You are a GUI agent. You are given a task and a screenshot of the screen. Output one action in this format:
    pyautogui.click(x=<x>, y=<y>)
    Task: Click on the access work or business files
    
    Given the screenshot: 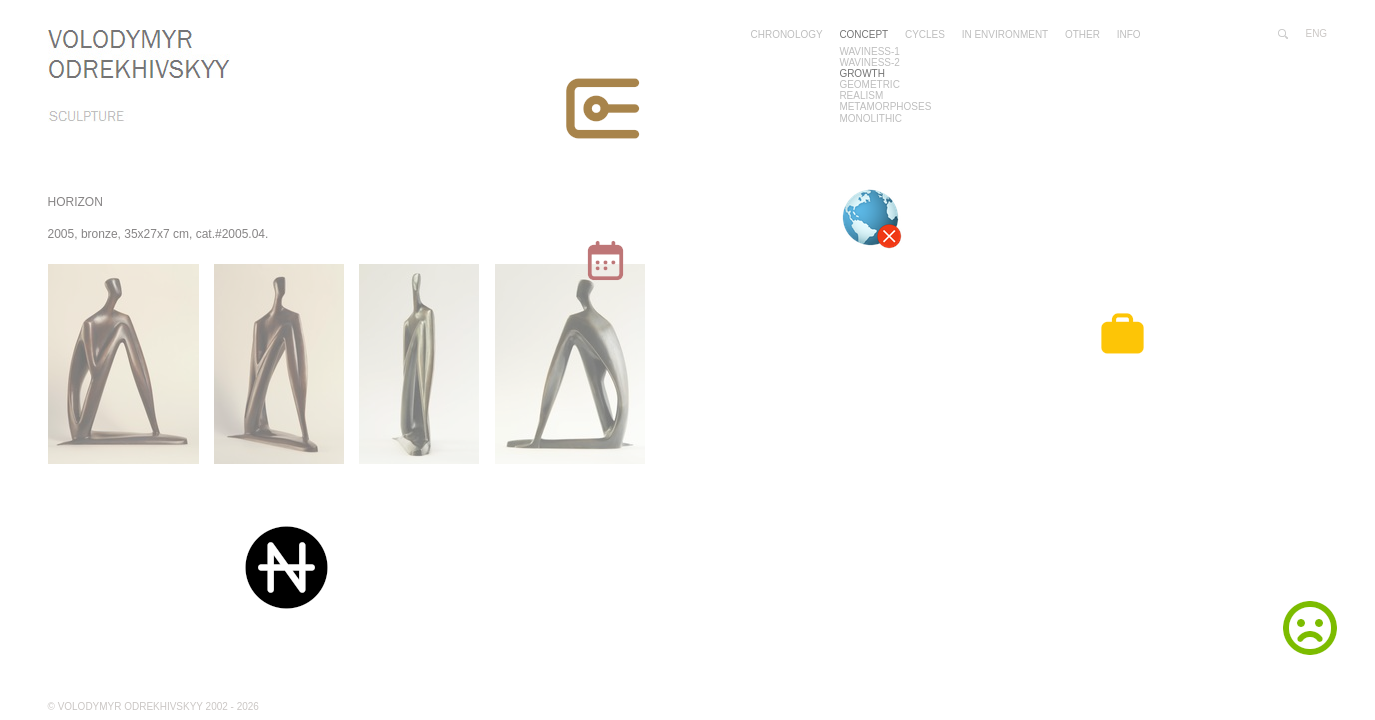 What is the action you would take?
    pyautogui.click(x=1122, y=334)
    